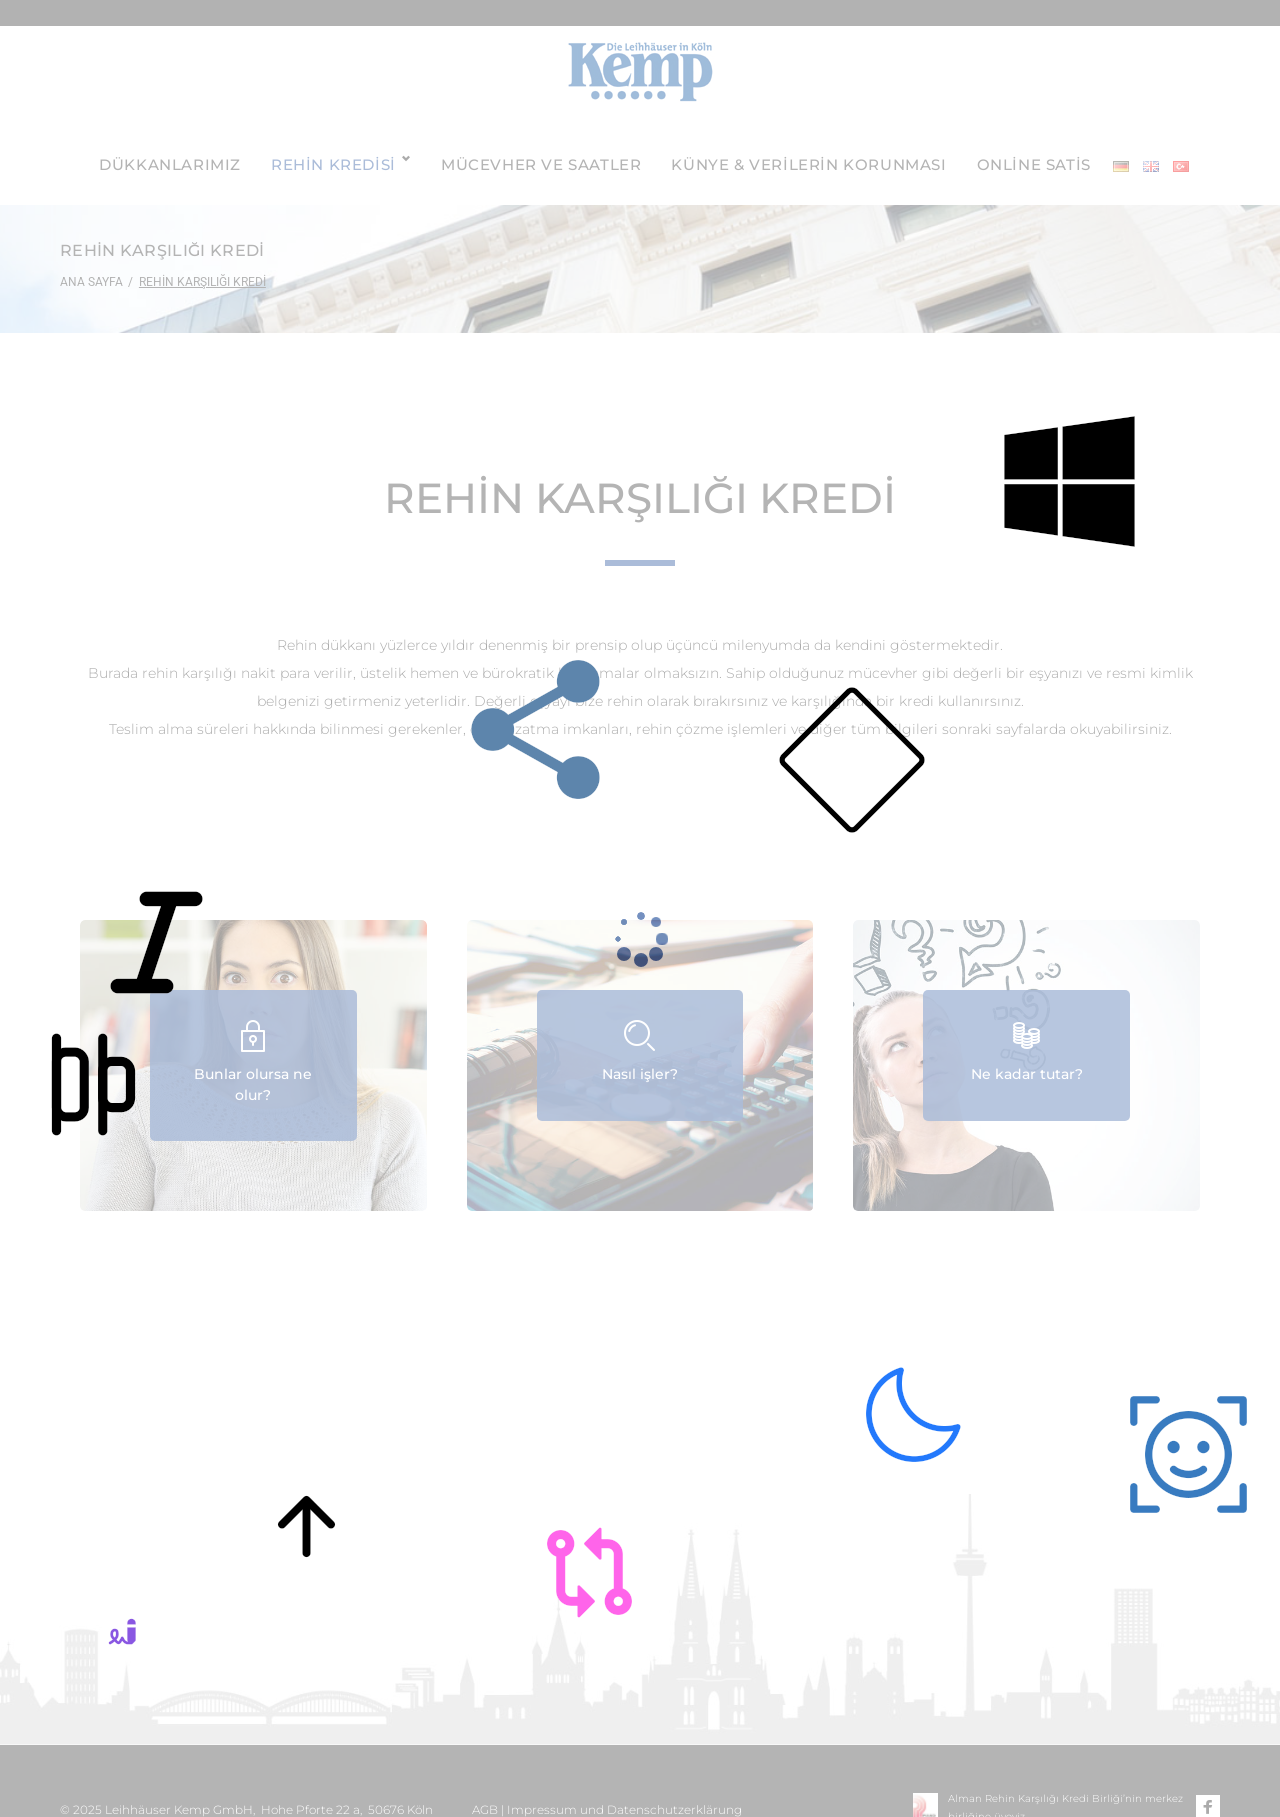 Image resolution: width=1280 pixels, height=1817 pixels. What do you see at coordinates (852, 760) in the screenshot?
I see `indicates premium or exclusive content` at bounding box center [852, 760].